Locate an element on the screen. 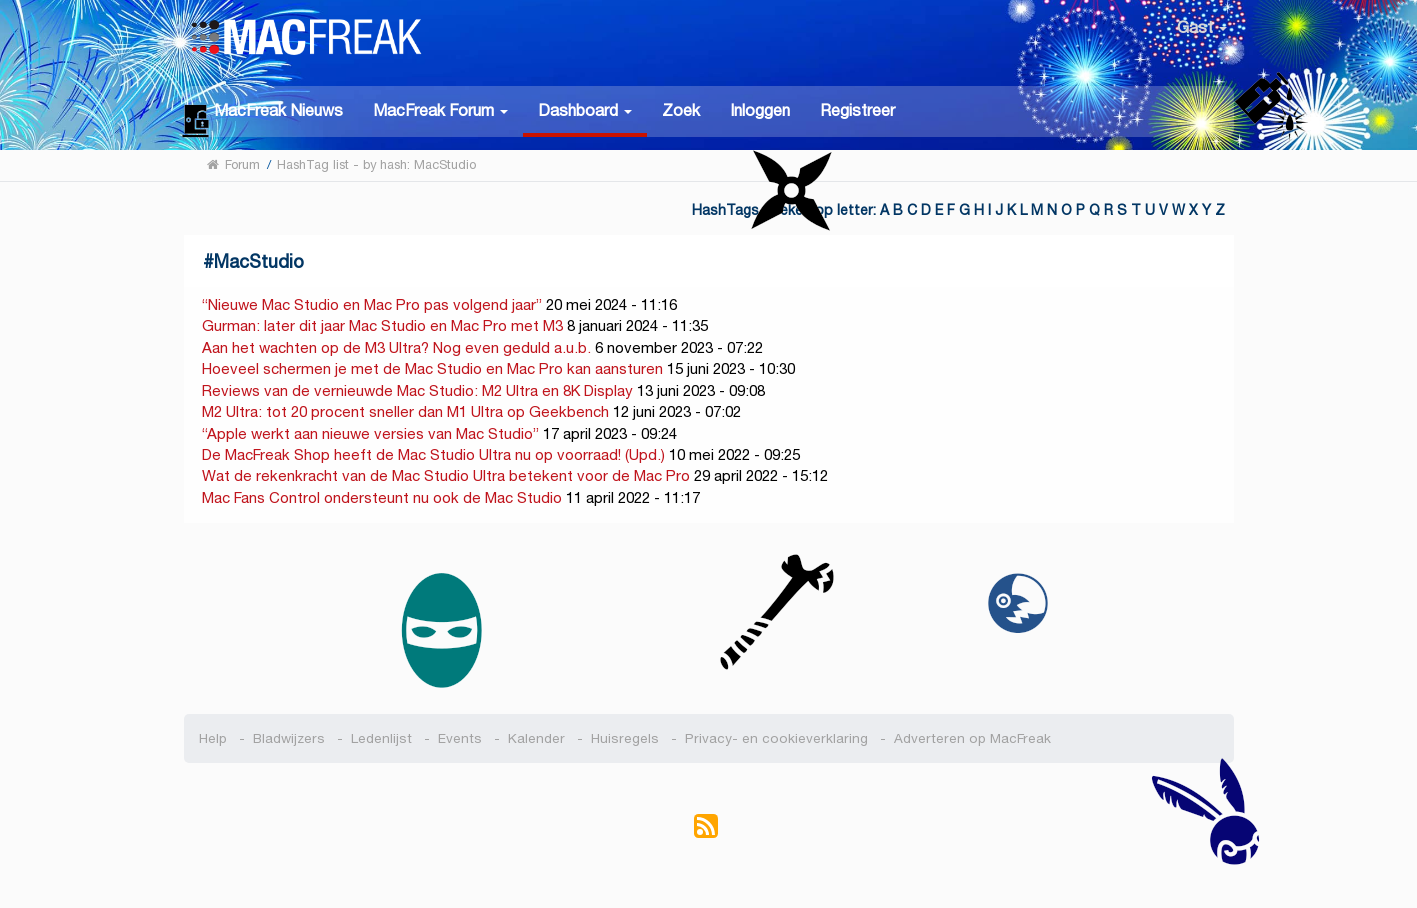  toggle stealth or incognito mode is located at coordinates (442, 630).